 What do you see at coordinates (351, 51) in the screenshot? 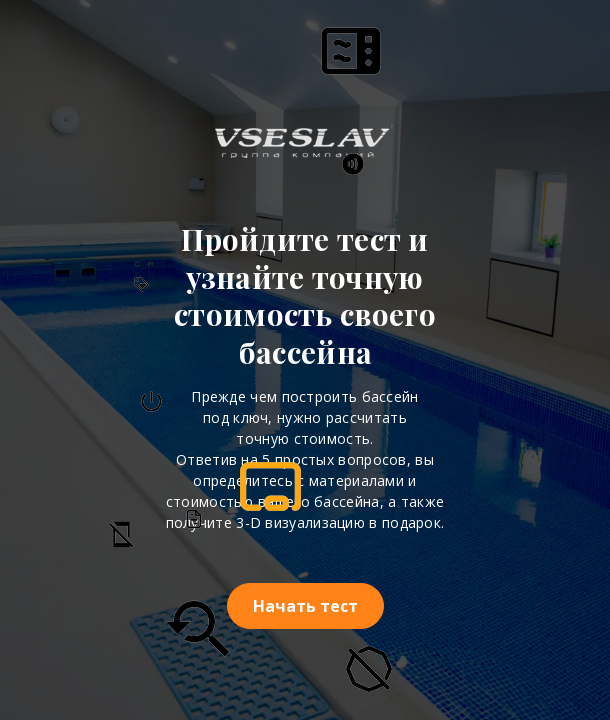
I see `access microwave controls or settings` at bounding box center [351, 51].